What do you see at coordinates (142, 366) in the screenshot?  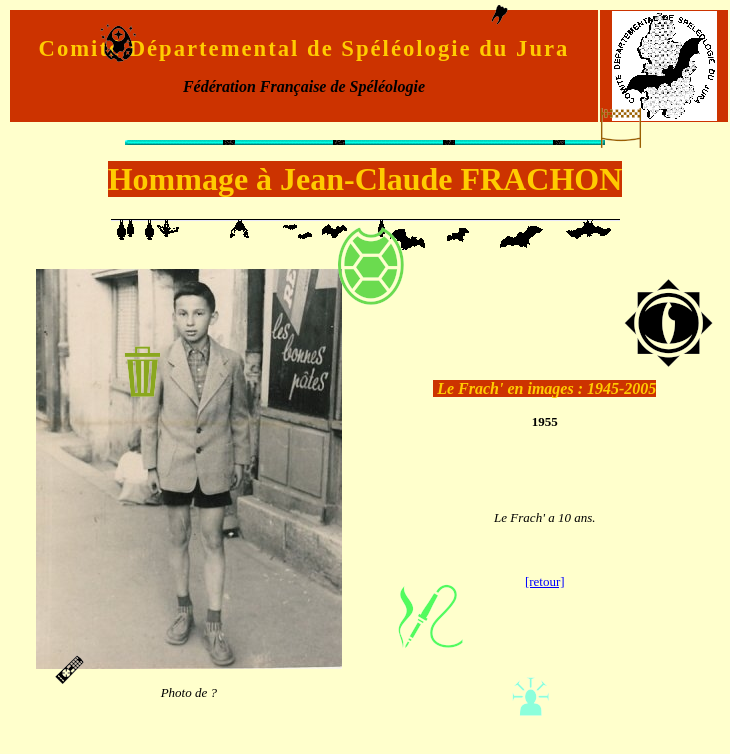 I see `delete selected item` at bounding box center [142, 366].